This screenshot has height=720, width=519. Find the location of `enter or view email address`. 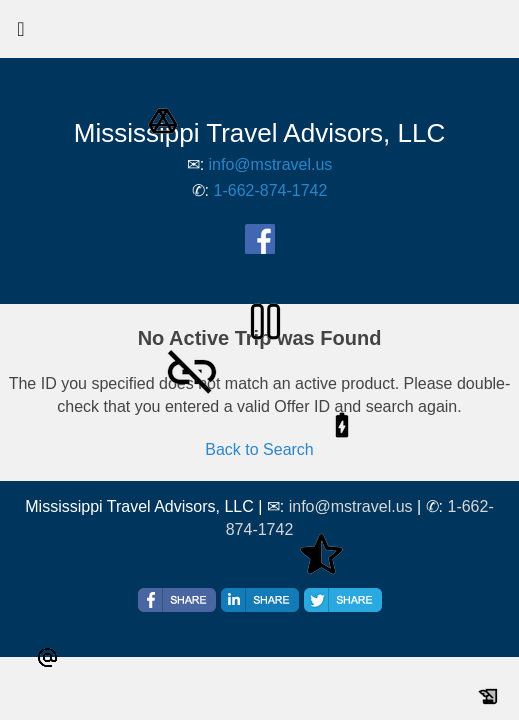

enter or view email address is located at coordinates (47, 657).